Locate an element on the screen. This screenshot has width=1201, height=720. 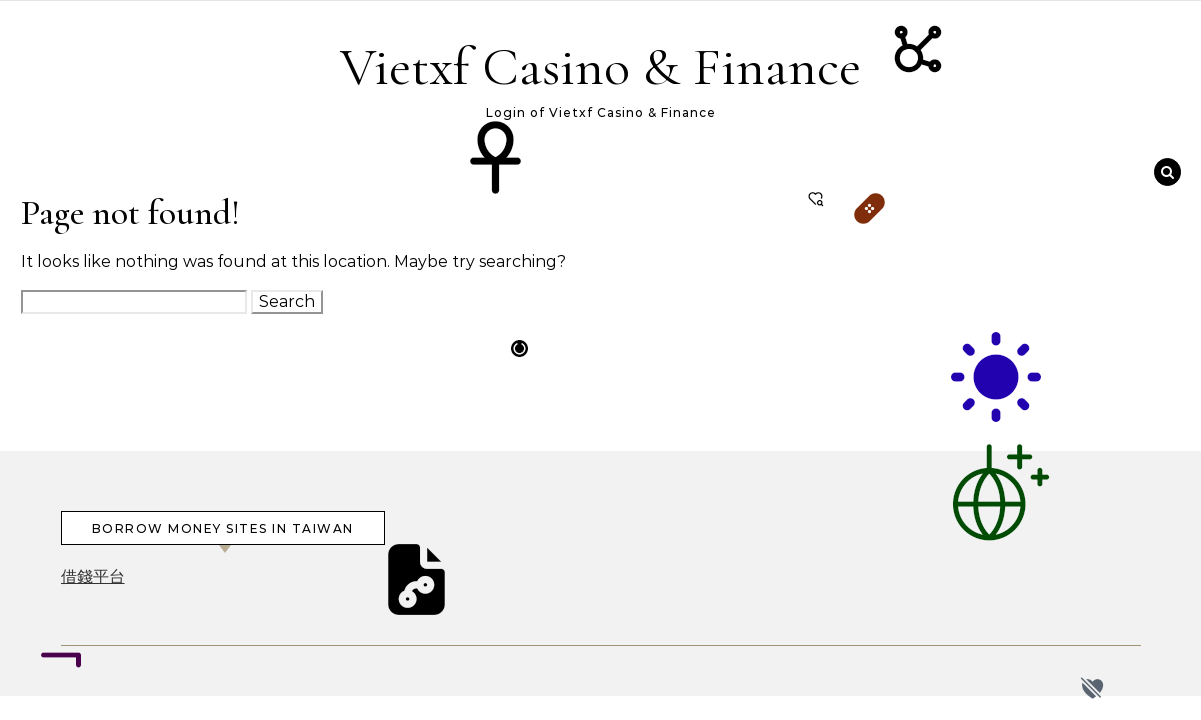
open a vector graphics file is located at coordinates (416, 579).